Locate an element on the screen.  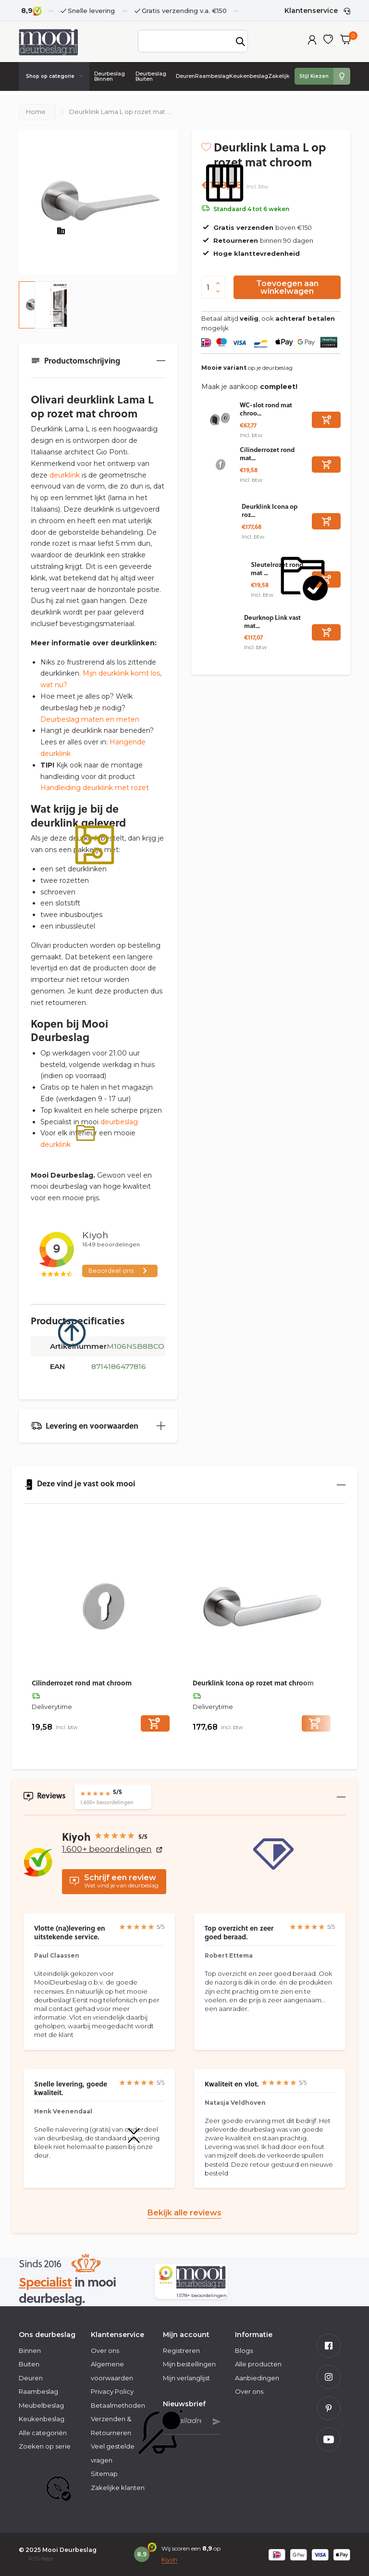
view circuit board or hardware-related files is located at coordinates (95, 845).